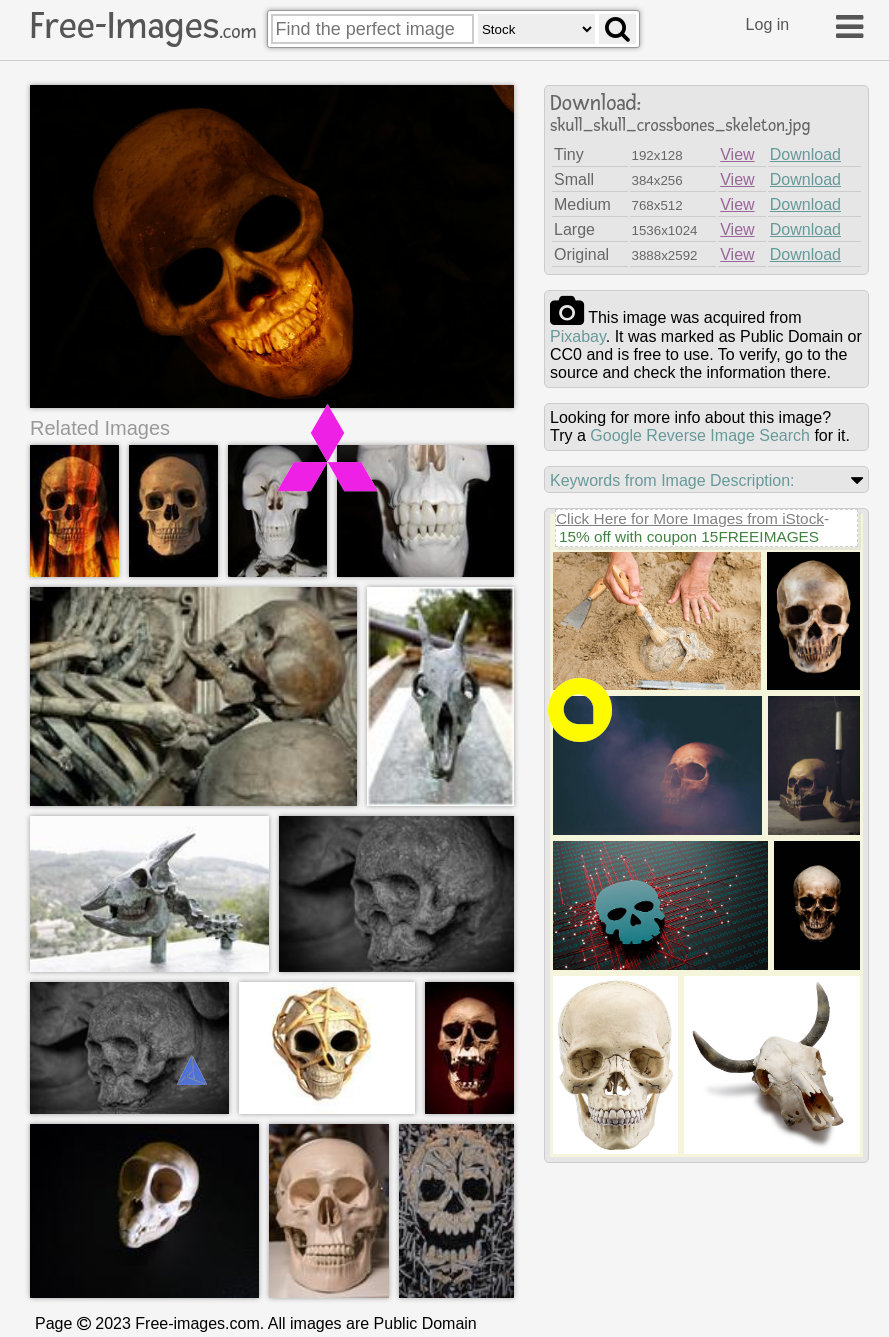 Image resolution: width=889 pixels, height=1337 pixels. Describe the element at coordinates (327, 447) in the screenshot. I see `Mitsubishi brand logo` at that location.